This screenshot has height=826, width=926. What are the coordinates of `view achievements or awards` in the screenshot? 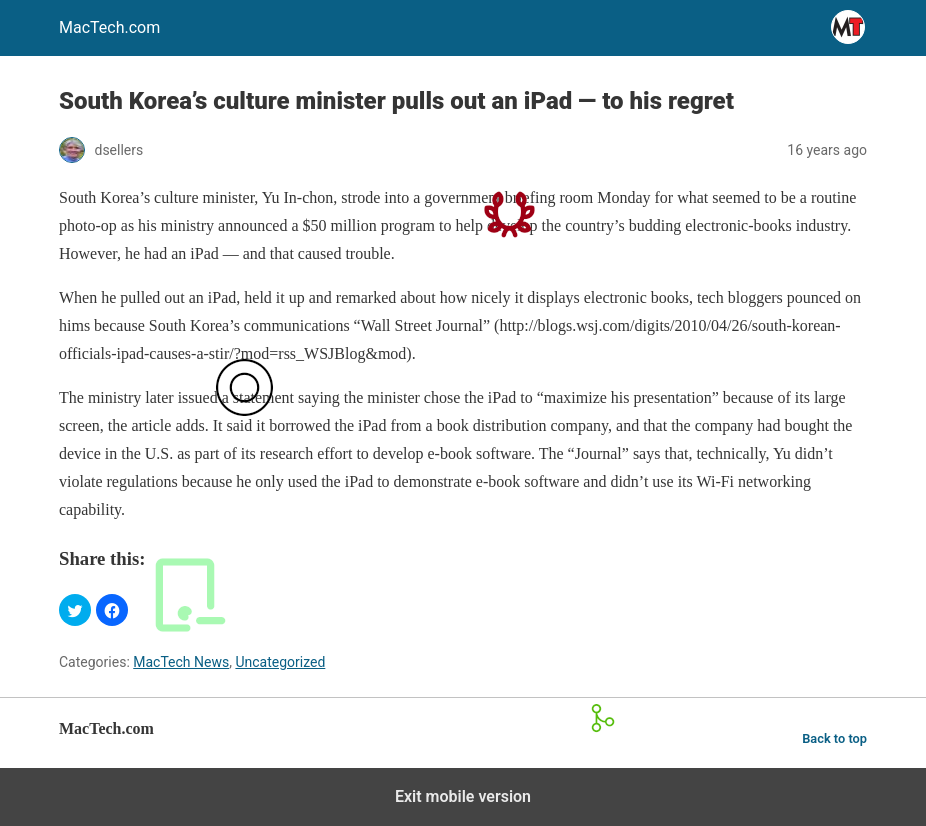 It's located at (509, 214).